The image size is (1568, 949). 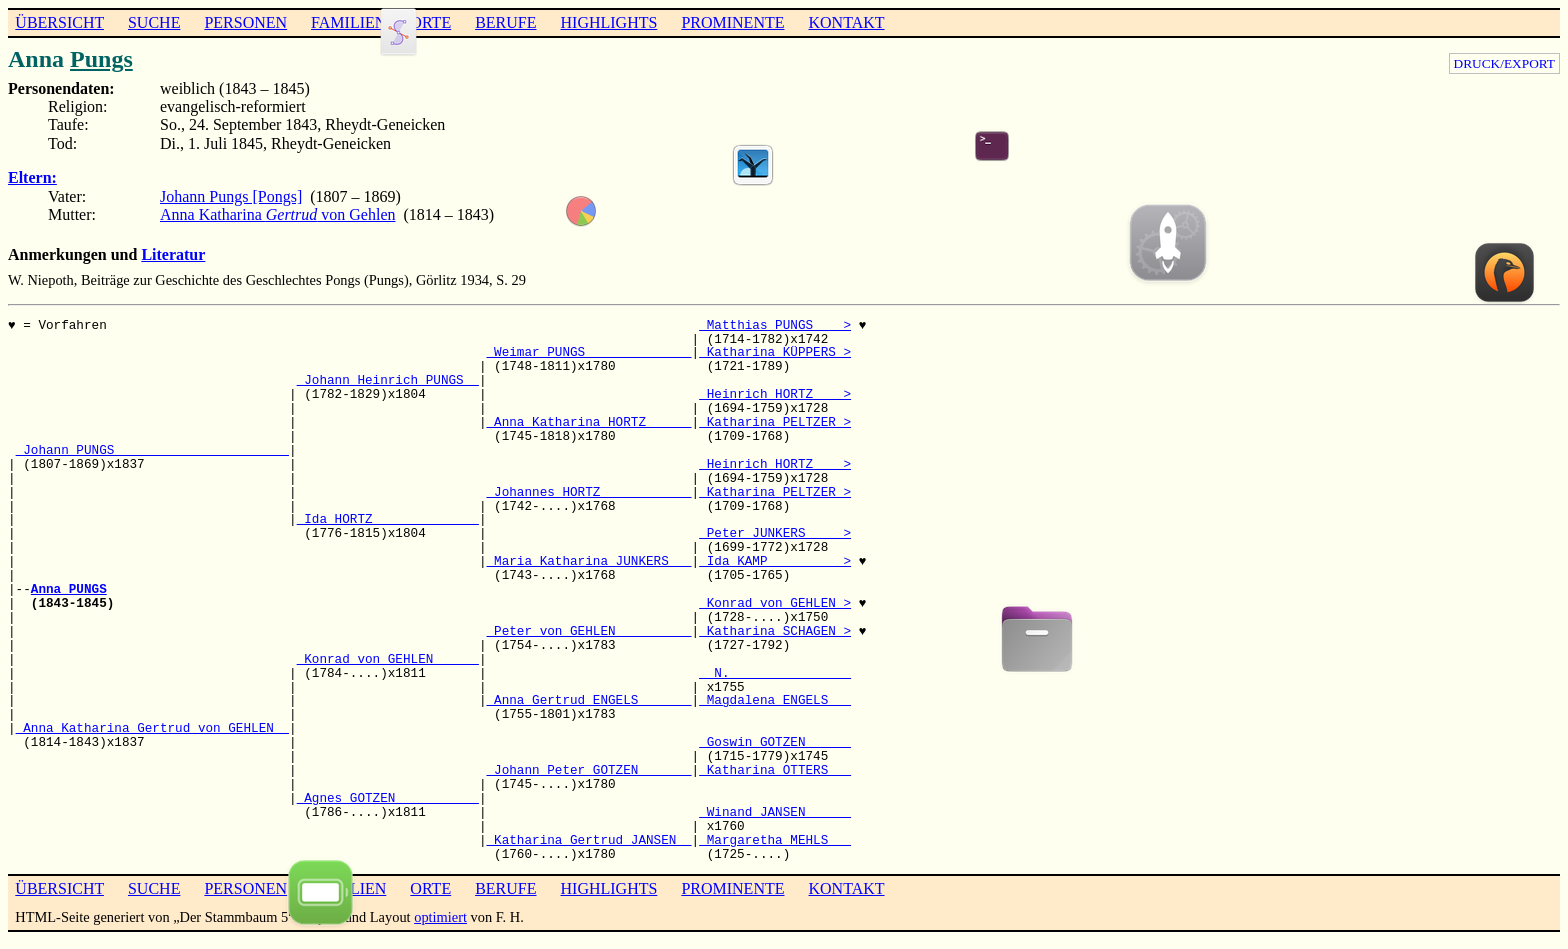 What do you see at coordinates (753, 165) in the screenshot?
I see `open shotwell photo manager` at bounding box center [753, 165].